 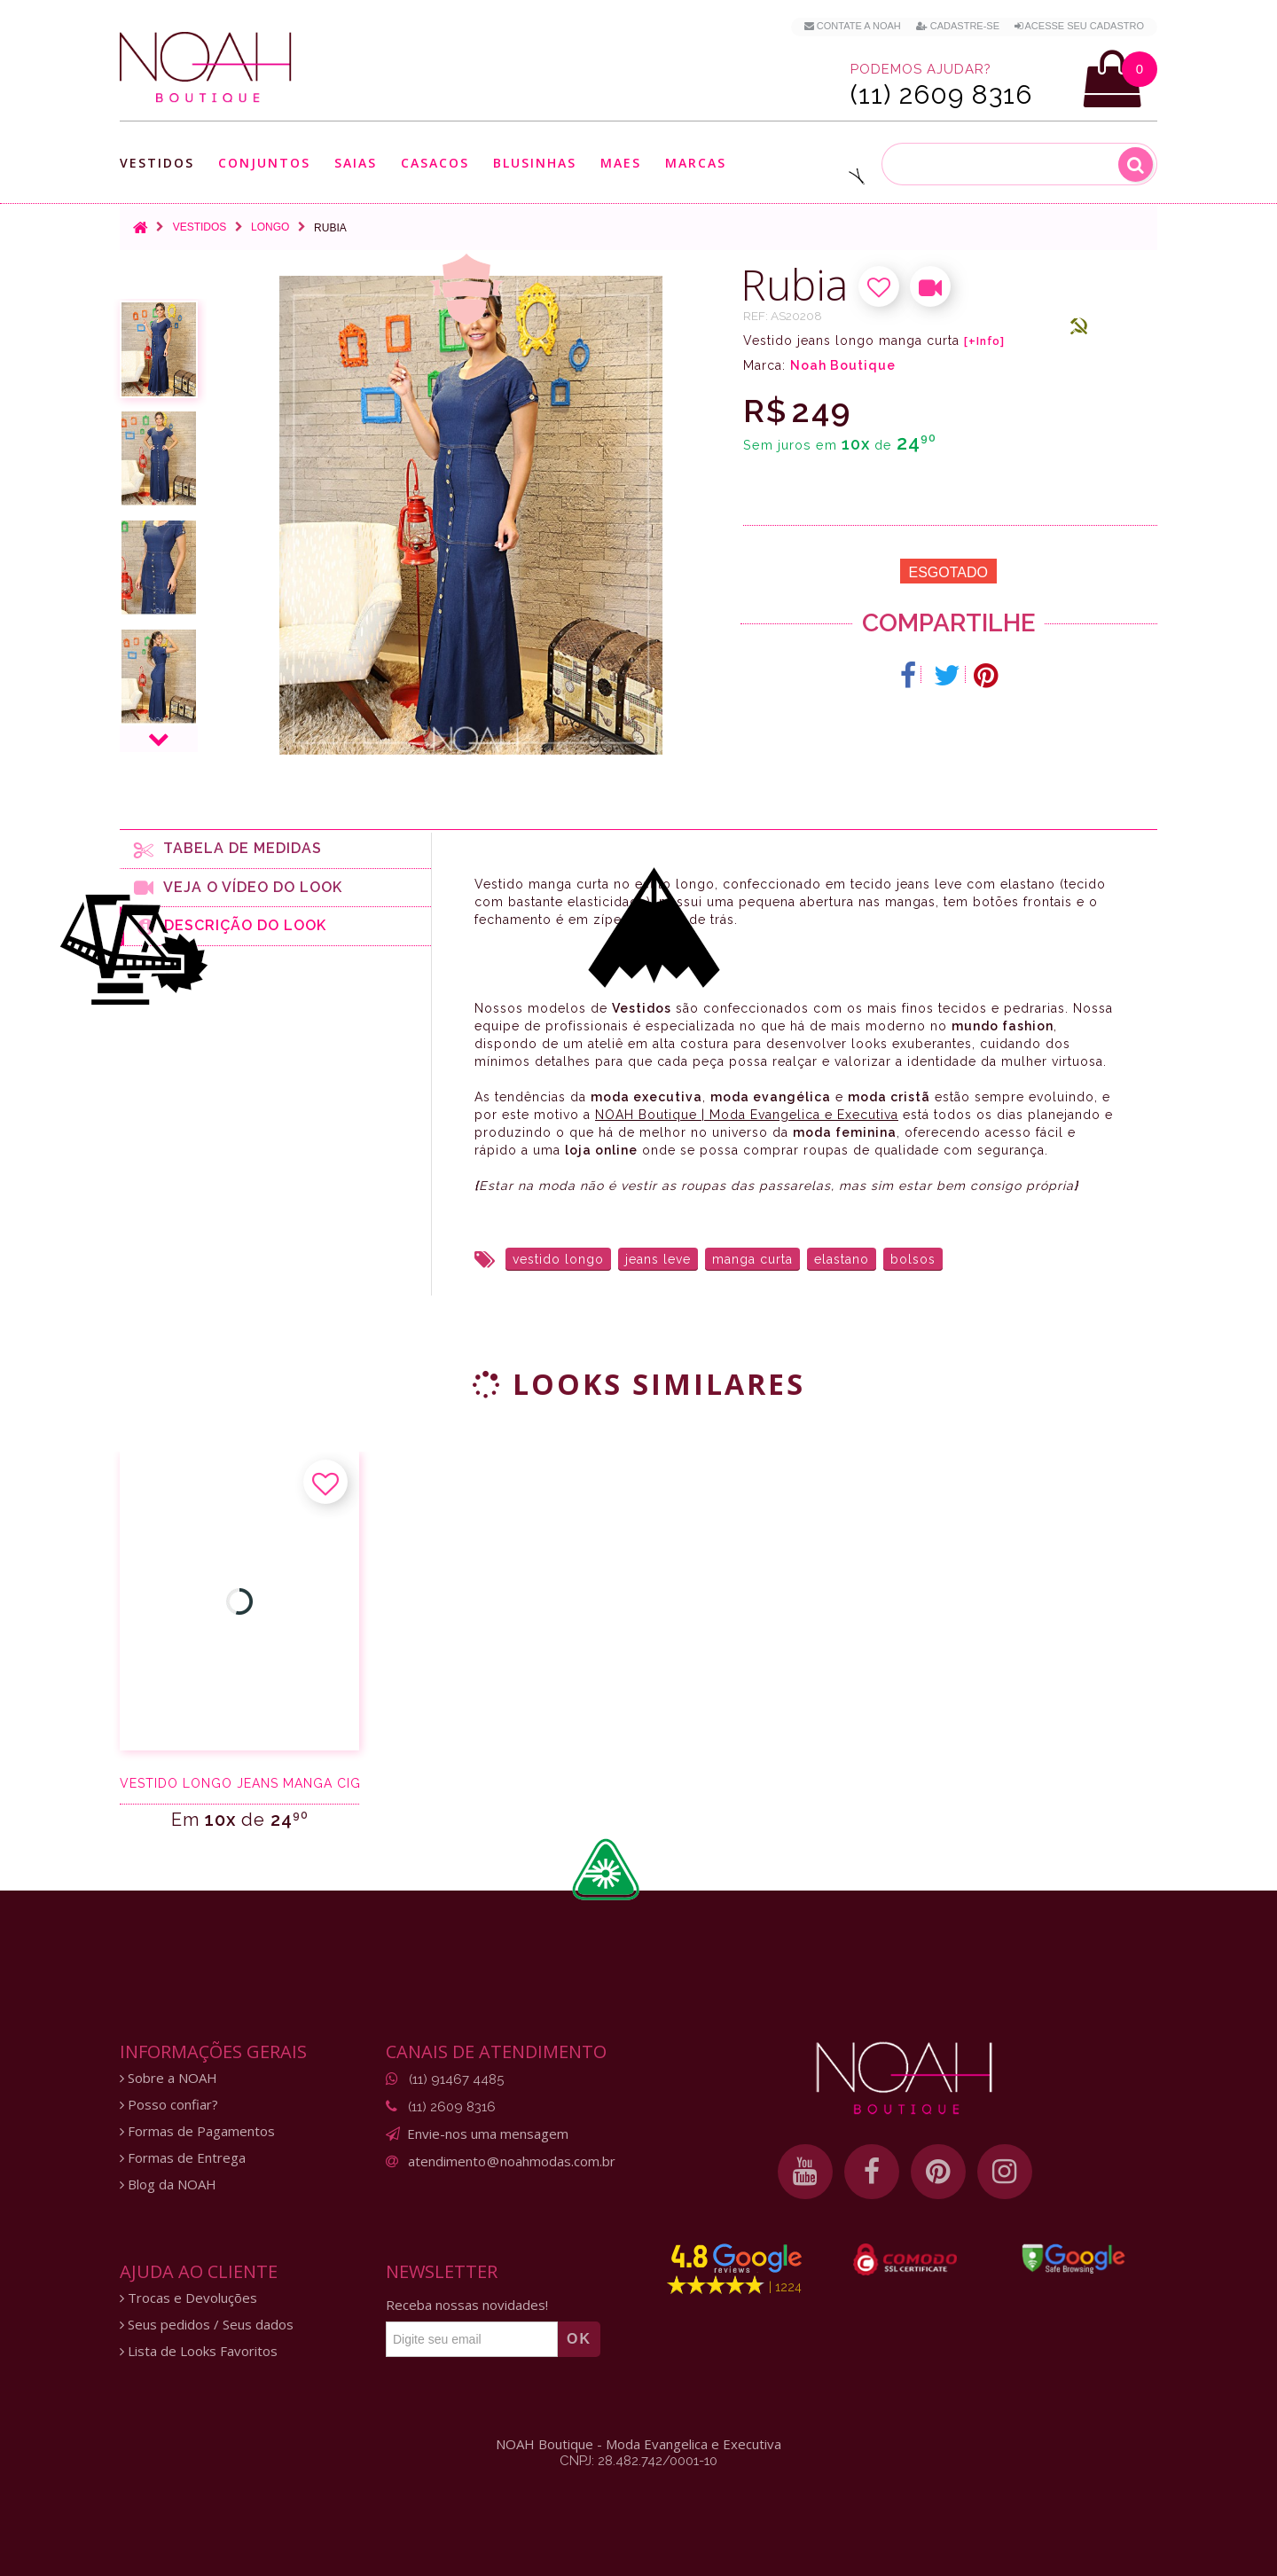 What do you see at coordinates (606, 1872) in the screenshot?
I see `laser hazard warning indicator` at bounding box center [606, 1872].